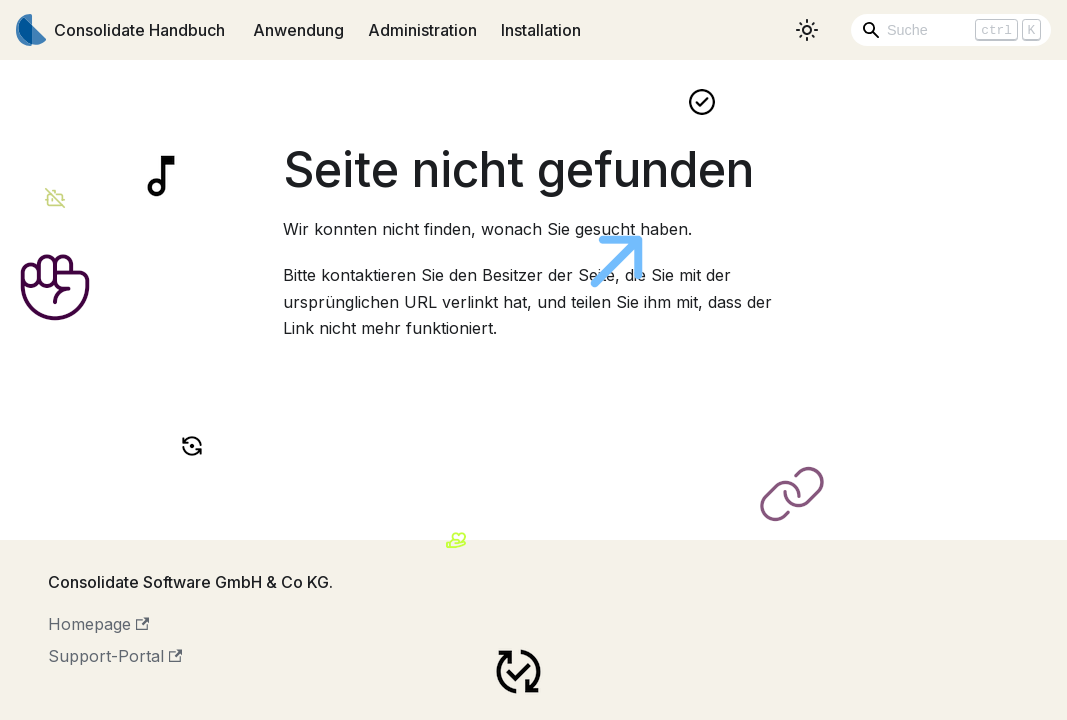 This screenshot has height=720, width=1067. Describe the element at coordinates (55, 198) in the screenshot. I see `disable bot or AI assistant` at that location.